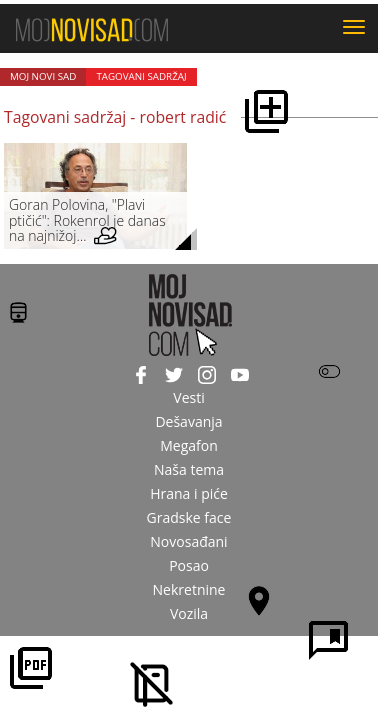 The width and height of the screenshot is (378, 720). I want to click on get directions to a railway or train station, so click(18, 313).